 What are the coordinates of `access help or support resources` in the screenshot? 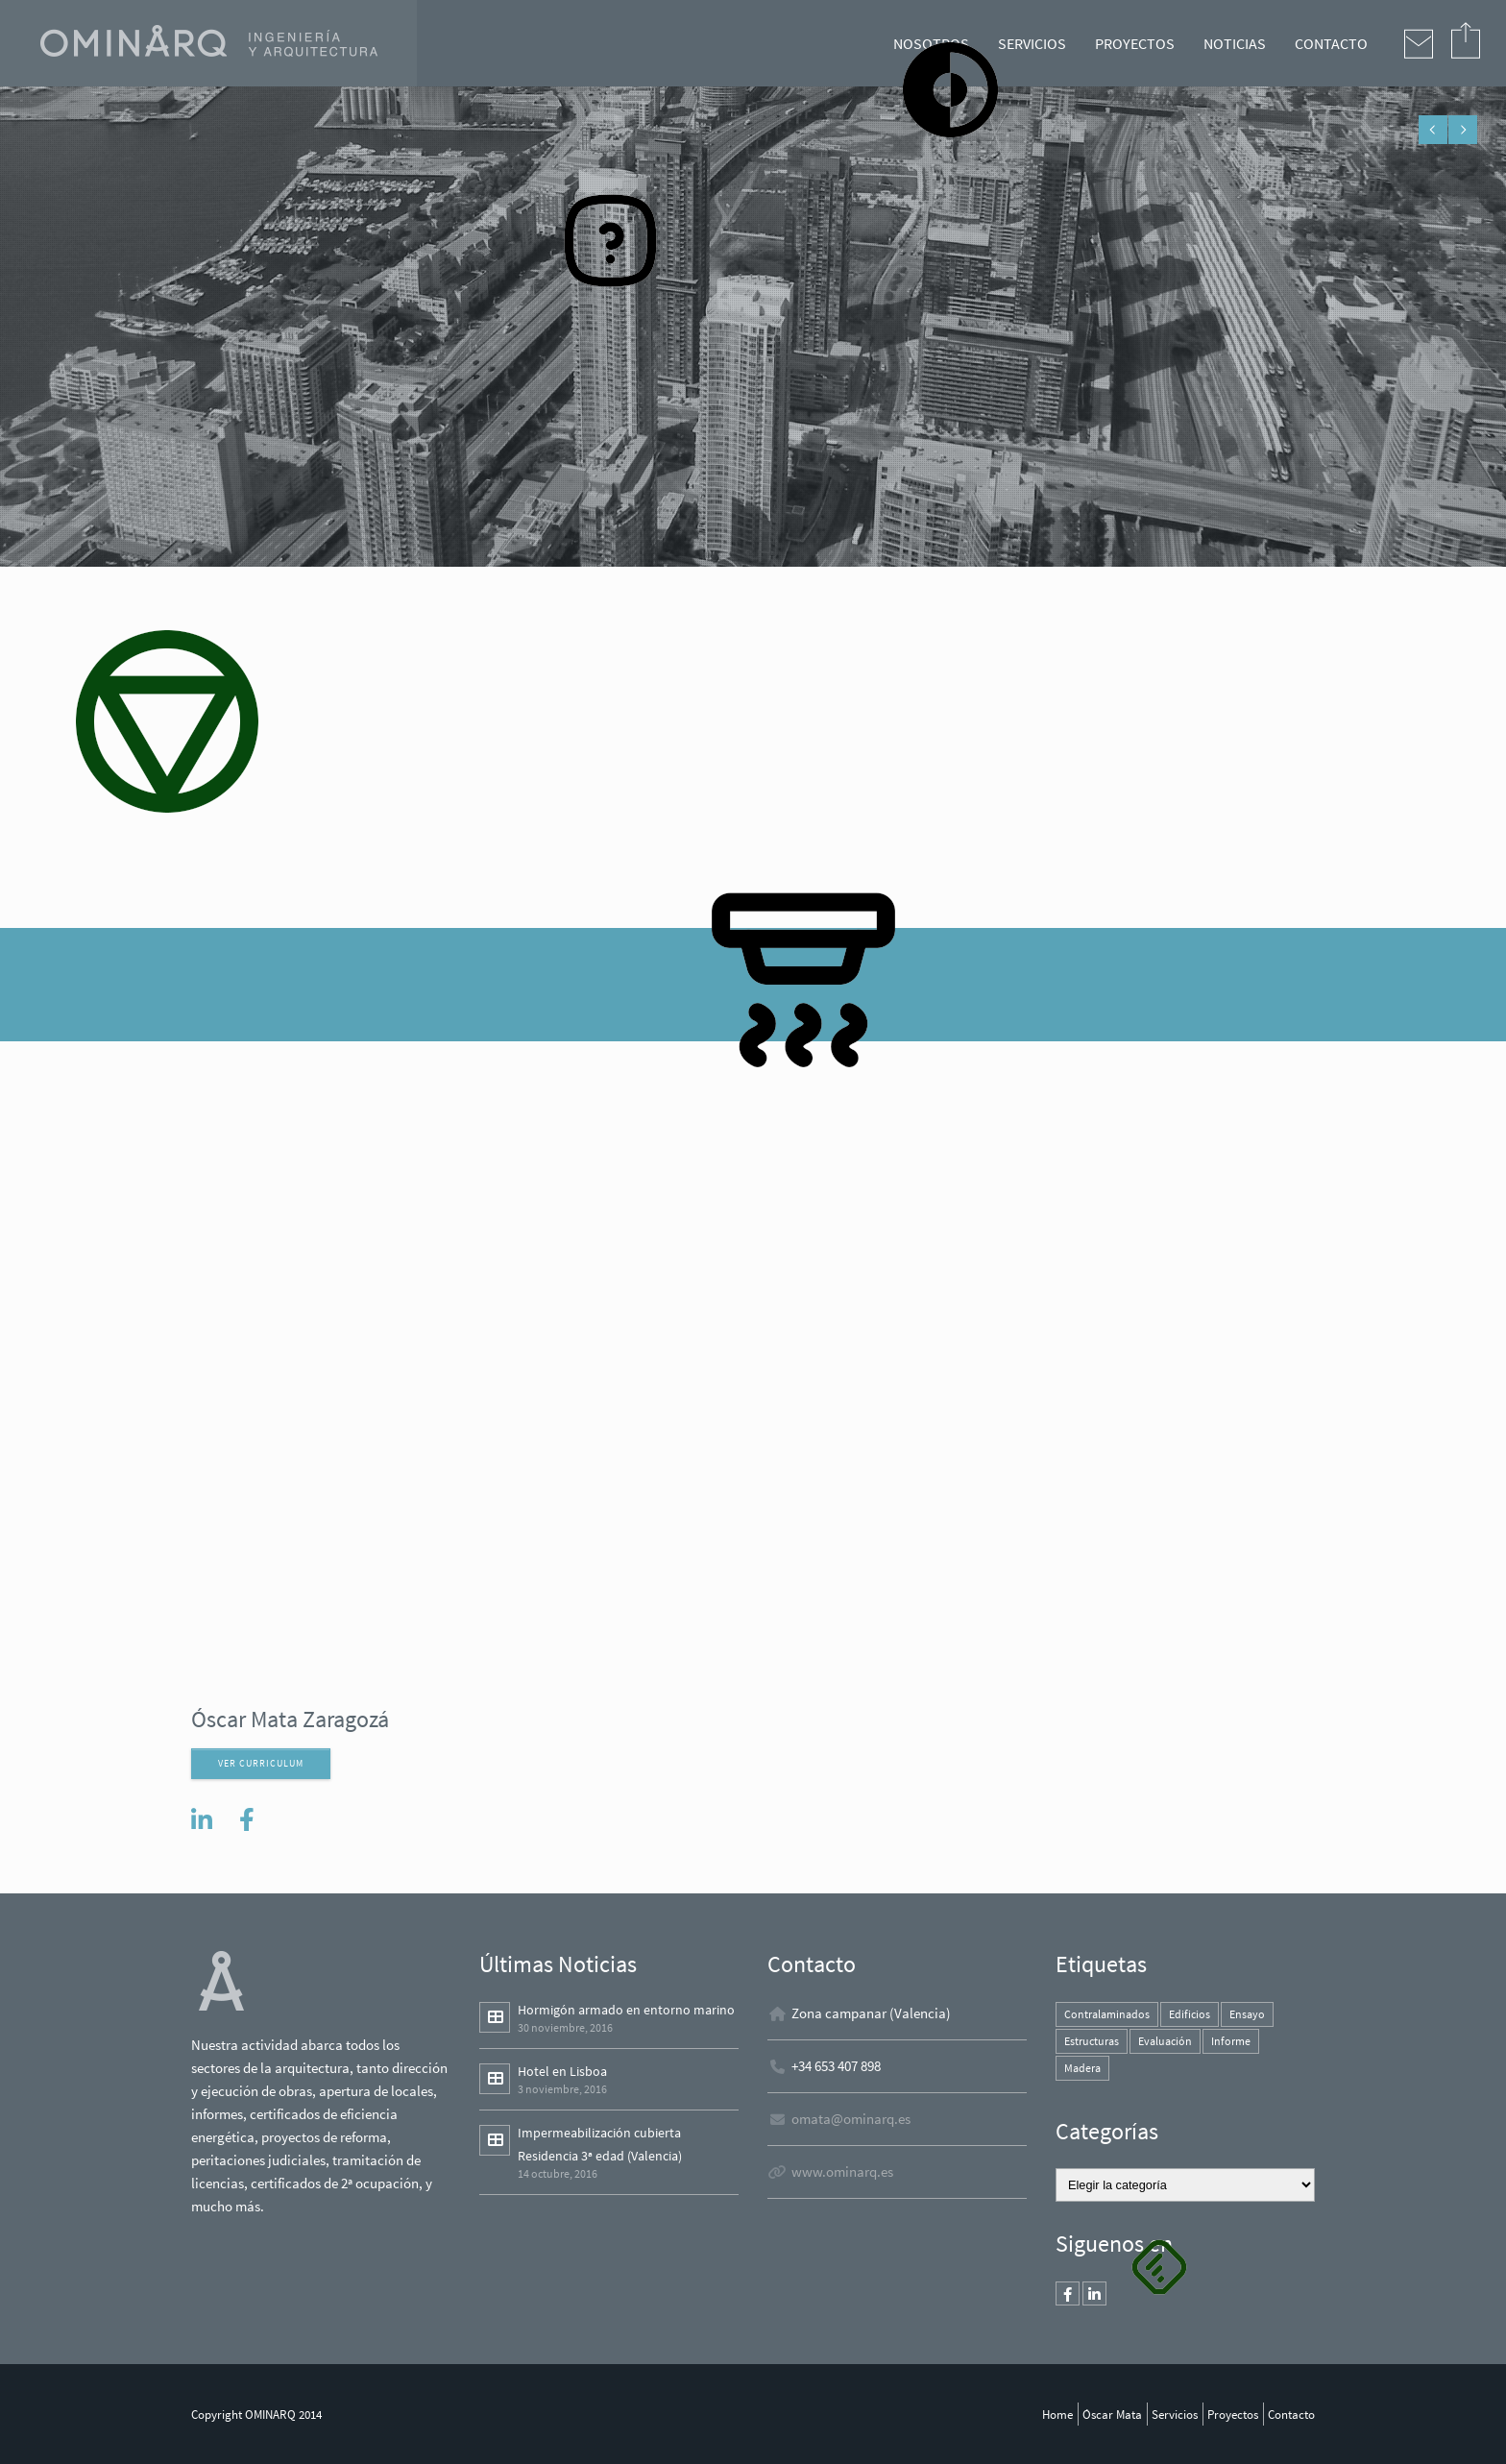 It's located at (610, 240).